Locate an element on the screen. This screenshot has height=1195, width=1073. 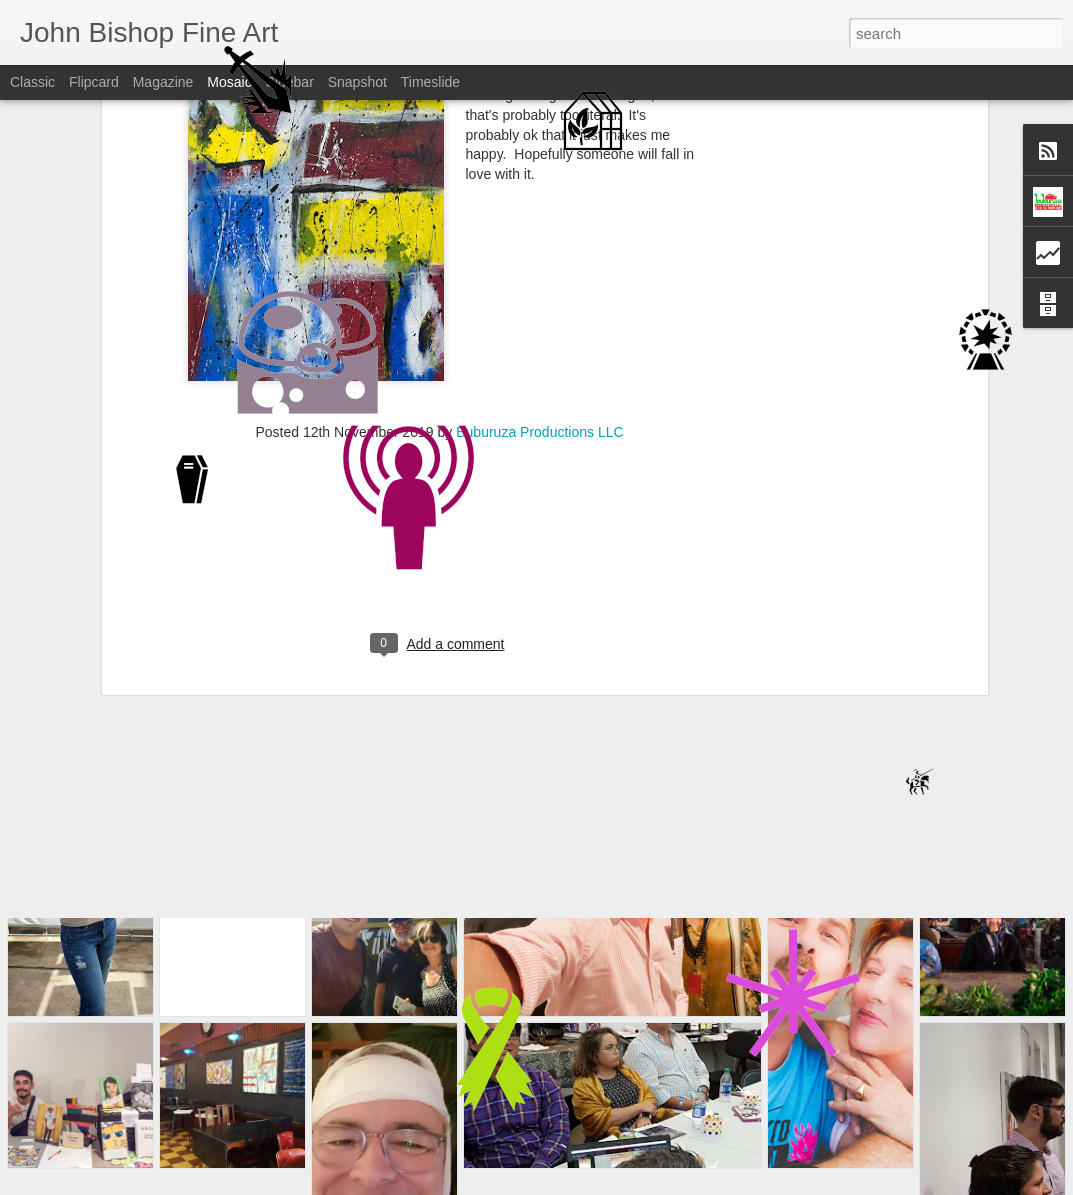
select knight or cavalry unit in a strategy game is located at coordinates (919, 781).